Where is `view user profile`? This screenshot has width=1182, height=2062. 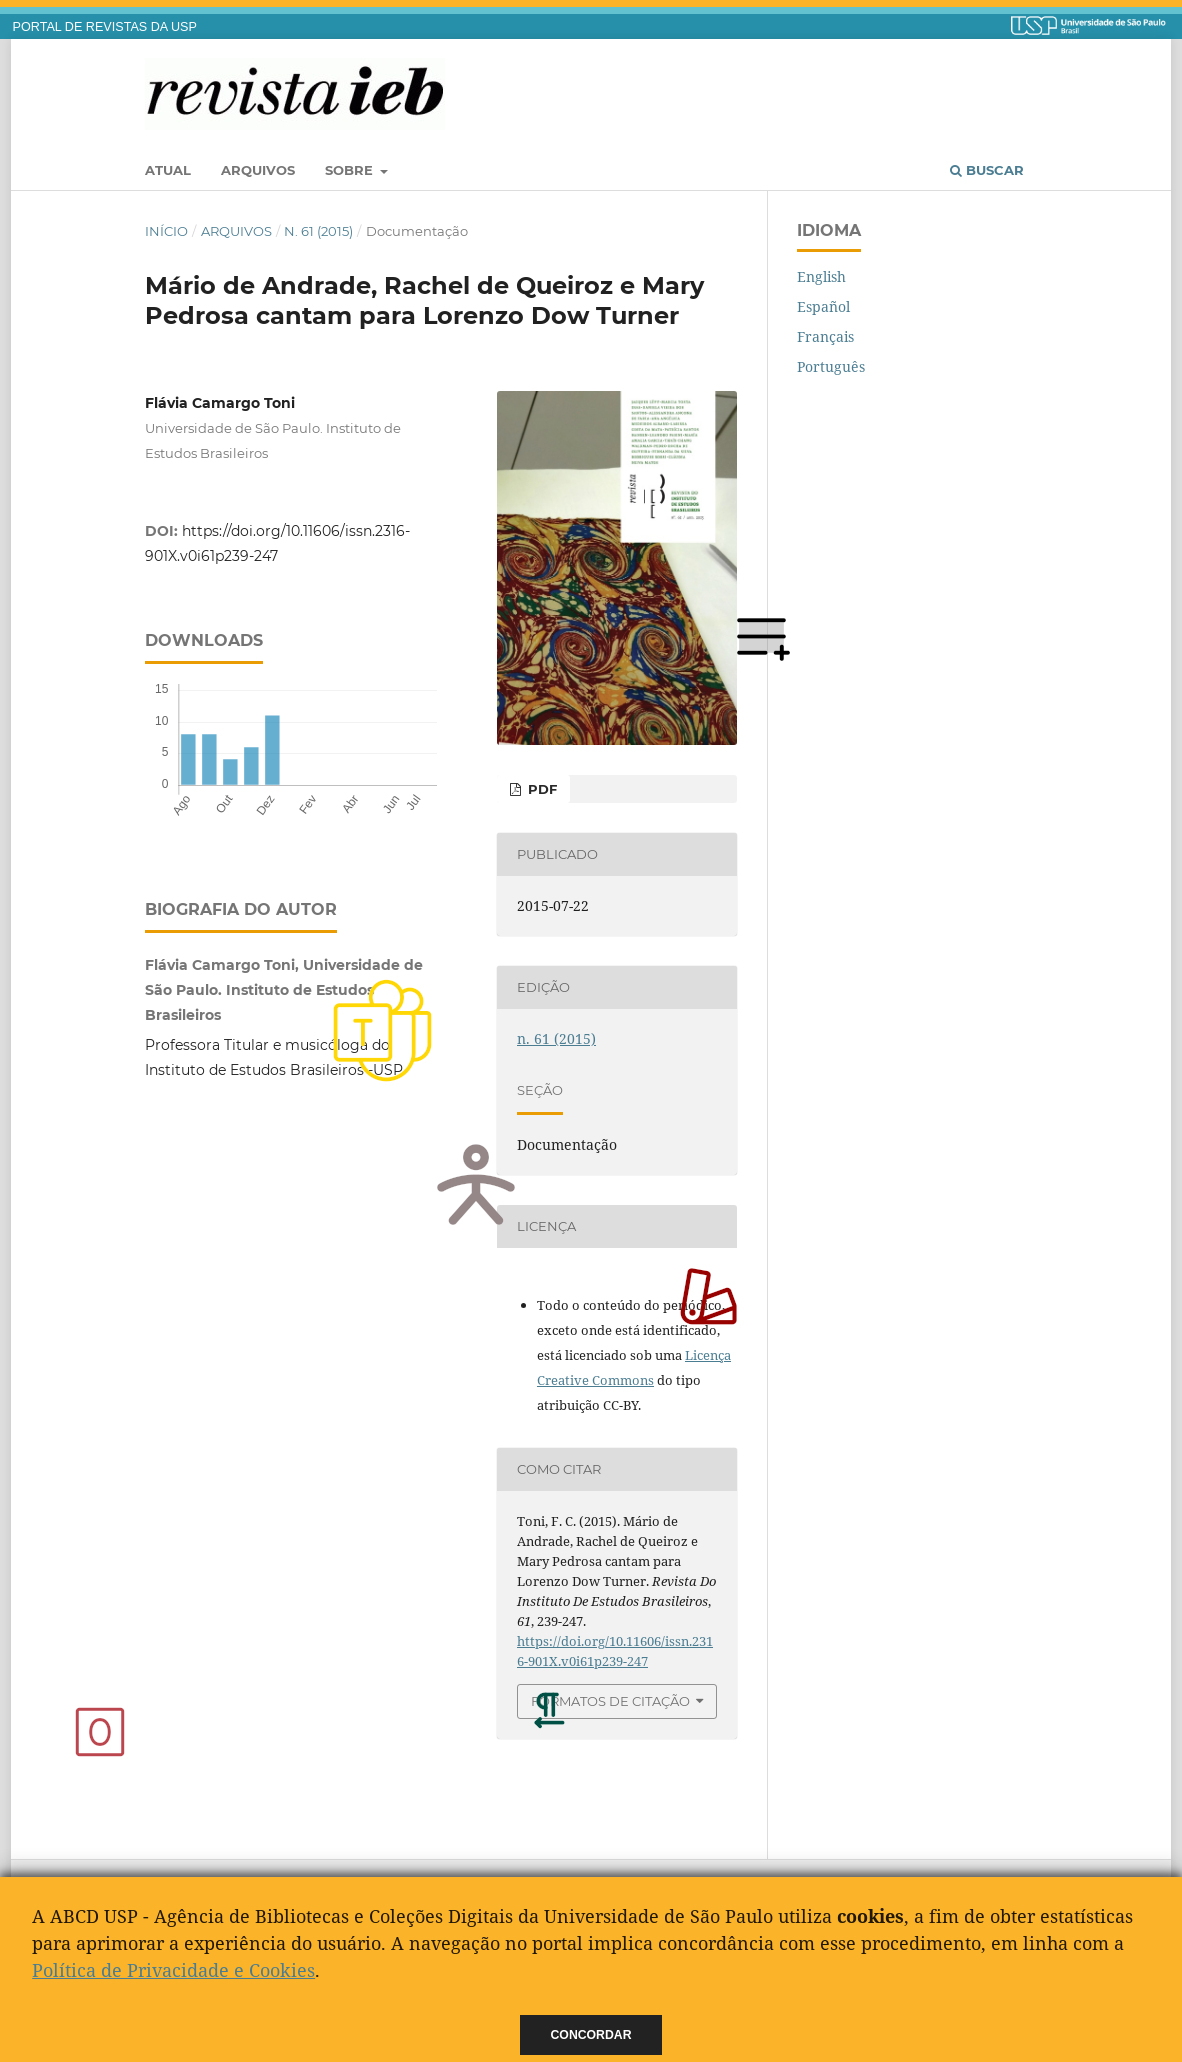
view user profile is located at coordinates (476, 1186).